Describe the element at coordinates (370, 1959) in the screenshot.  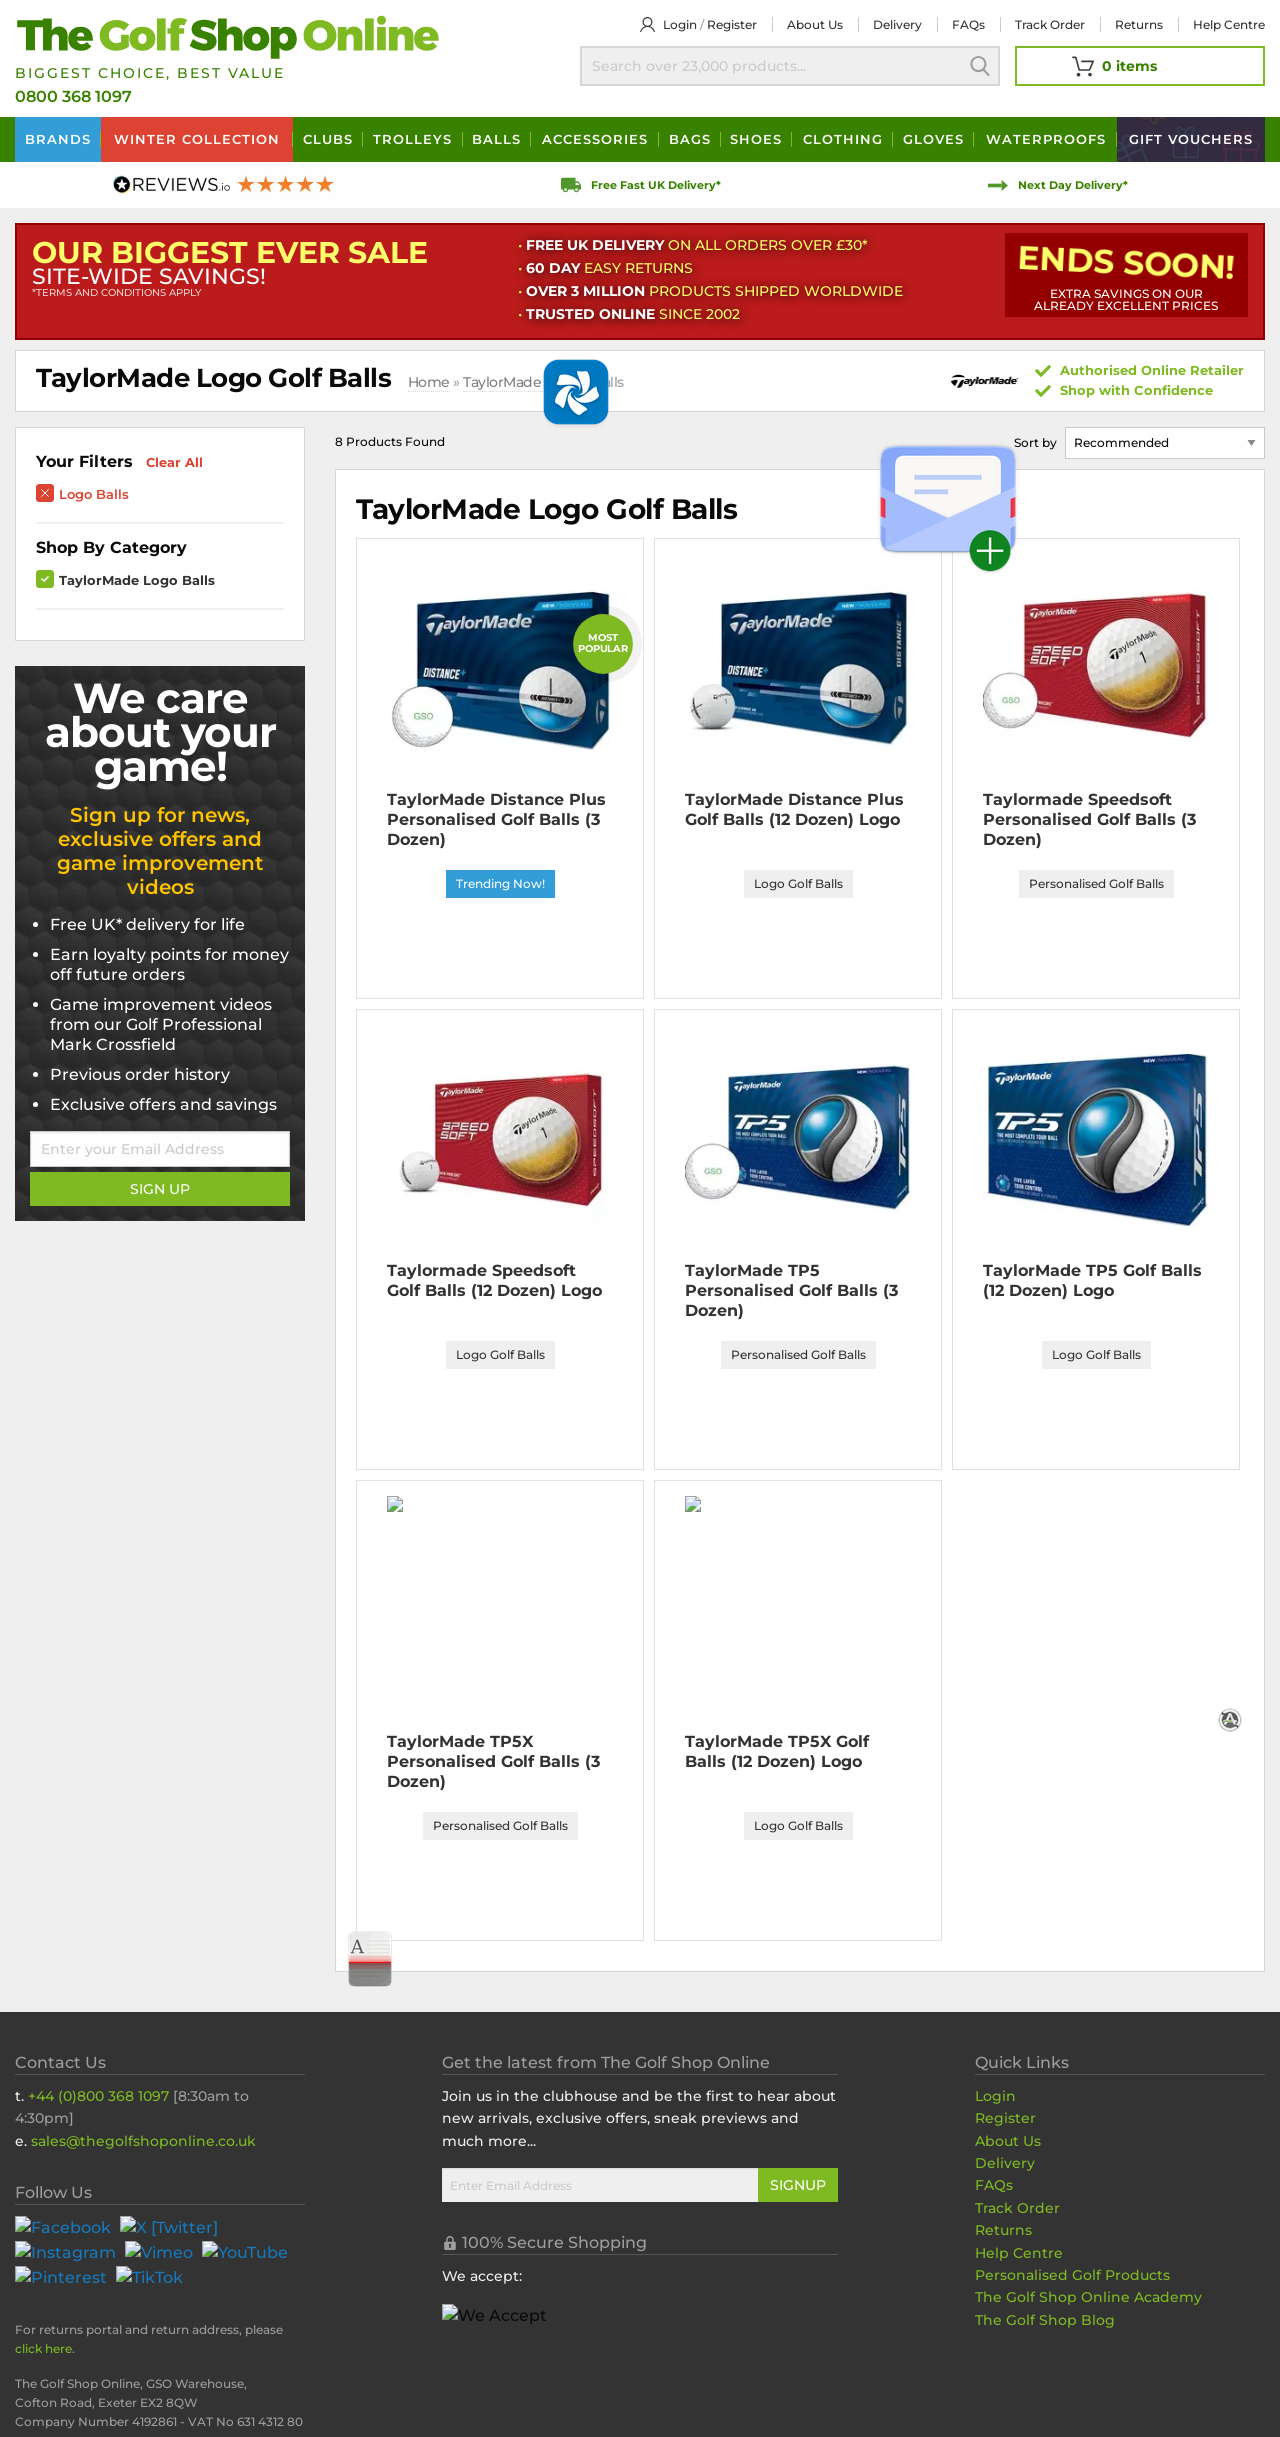
I see `open document scanner app` at that location.